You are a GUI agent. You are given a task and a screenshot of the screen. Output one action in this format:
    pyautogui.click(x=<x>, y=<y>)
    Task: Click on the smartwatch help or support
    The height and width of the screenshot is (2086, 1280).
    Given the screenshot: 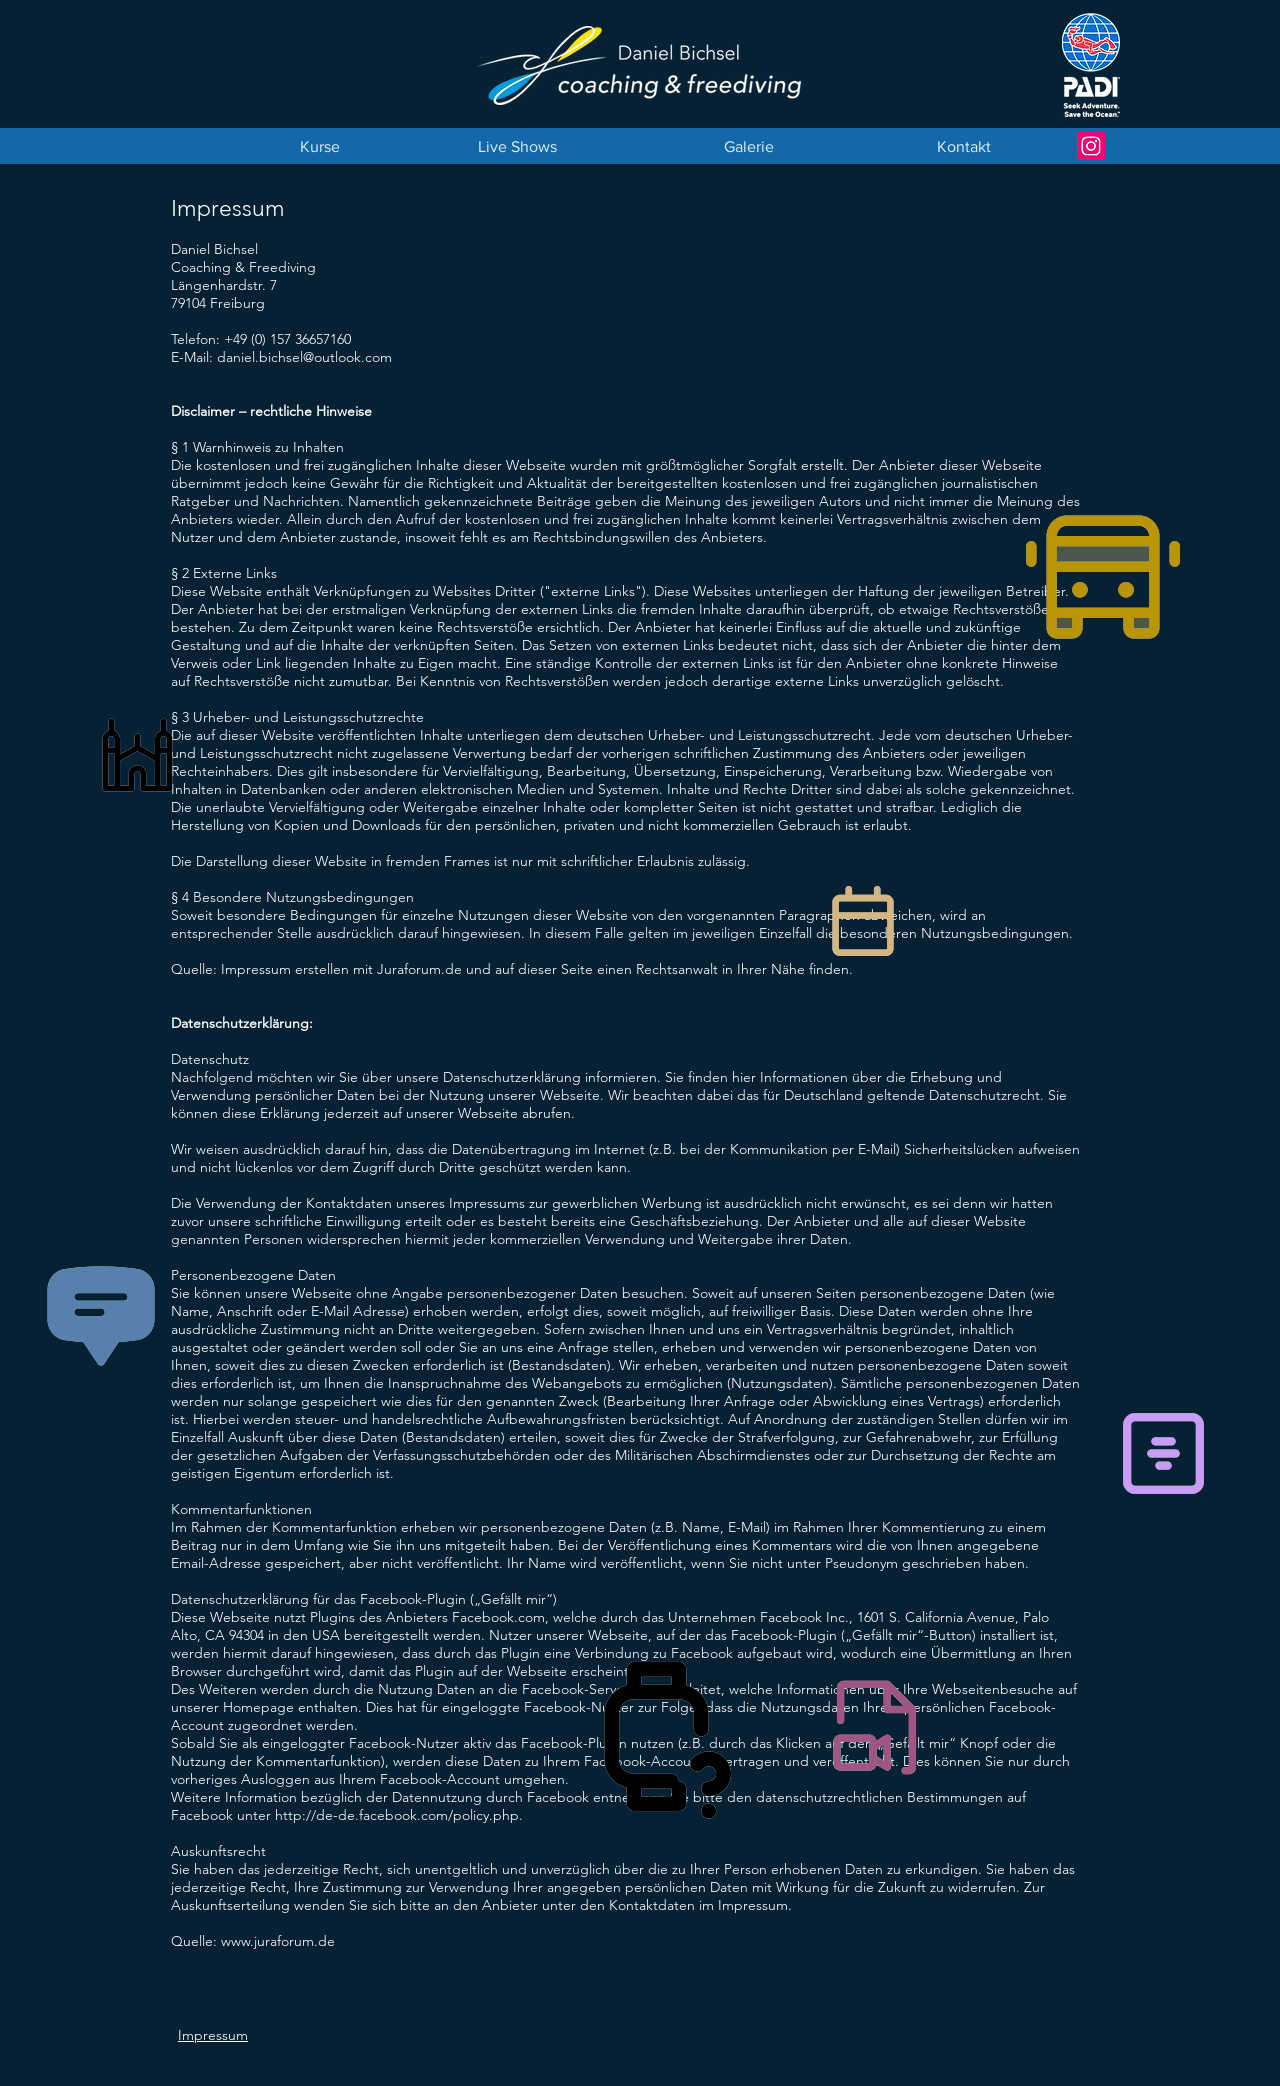 What is the action you would take?
    pyautogui.click(x=656, y=1736)
    